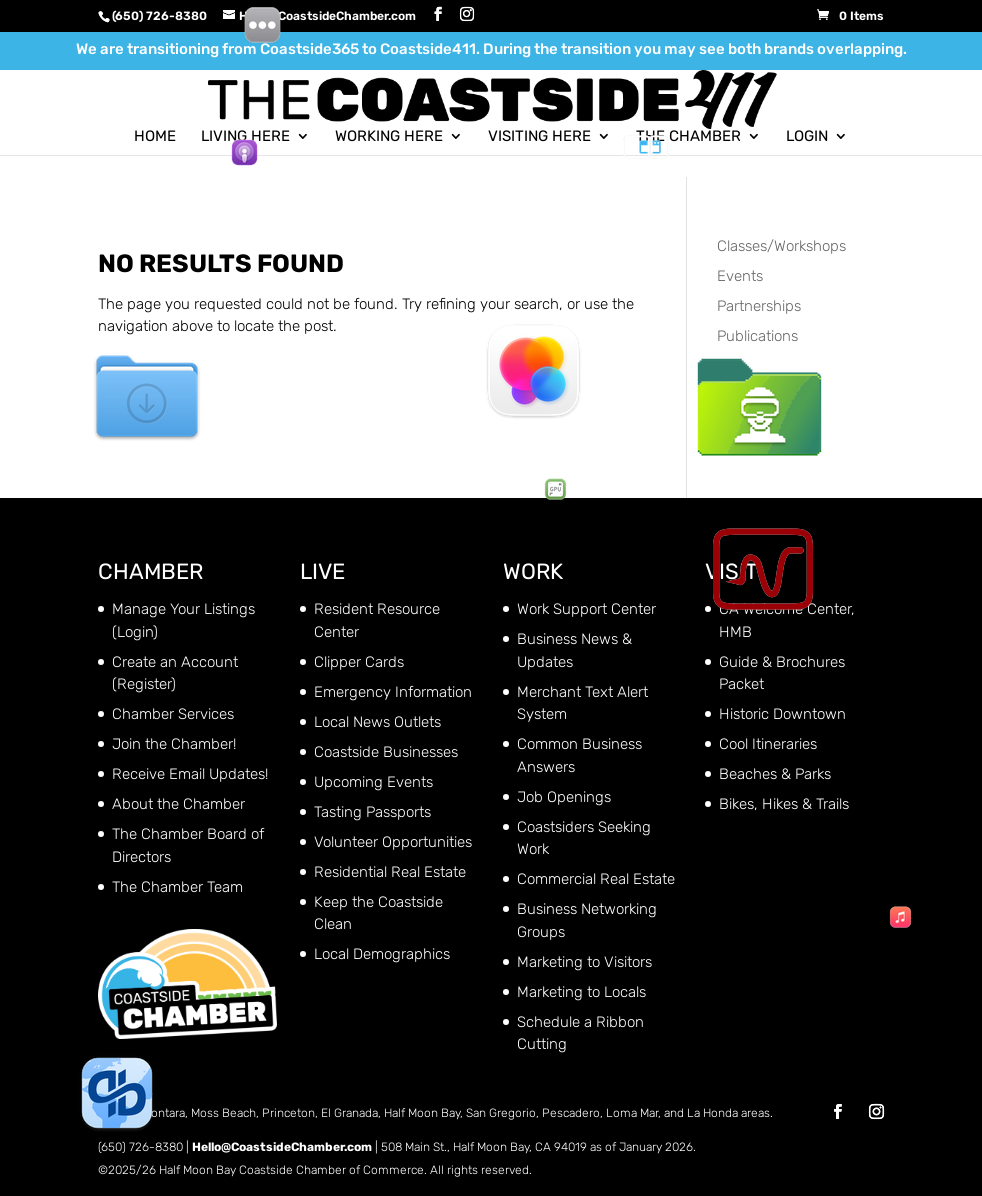 The width and height of the screenshot is (982, 1196). I want to click on open graphics driver settings, so click(555, 489).